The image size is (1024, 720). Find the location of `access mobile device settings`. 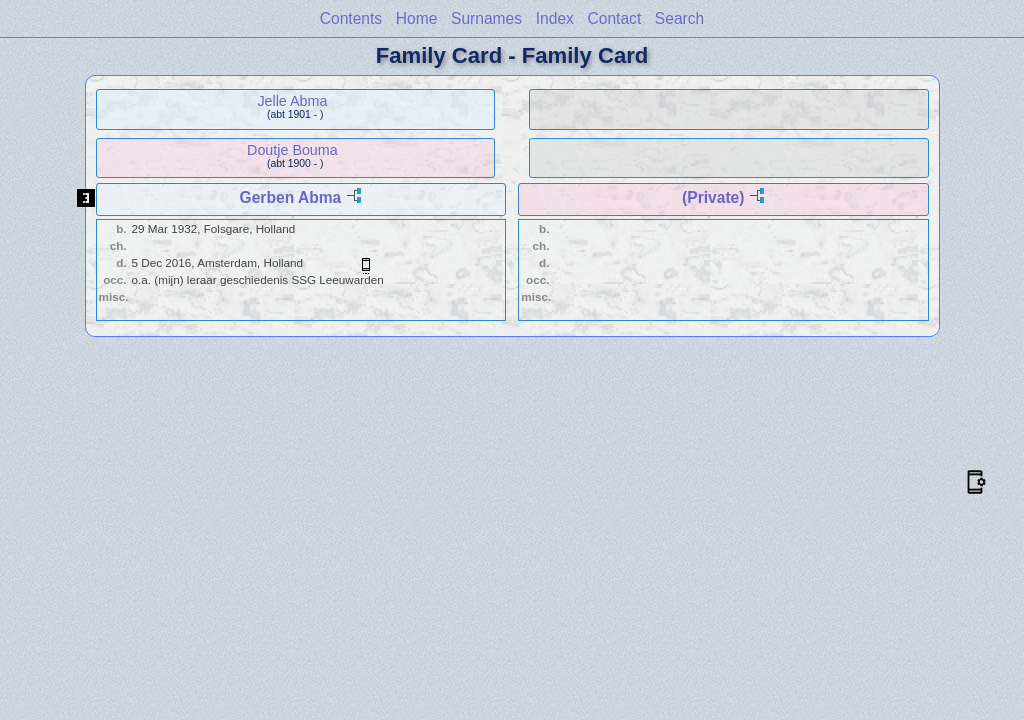

access mobile device settings is located at coordinates (366, 266).